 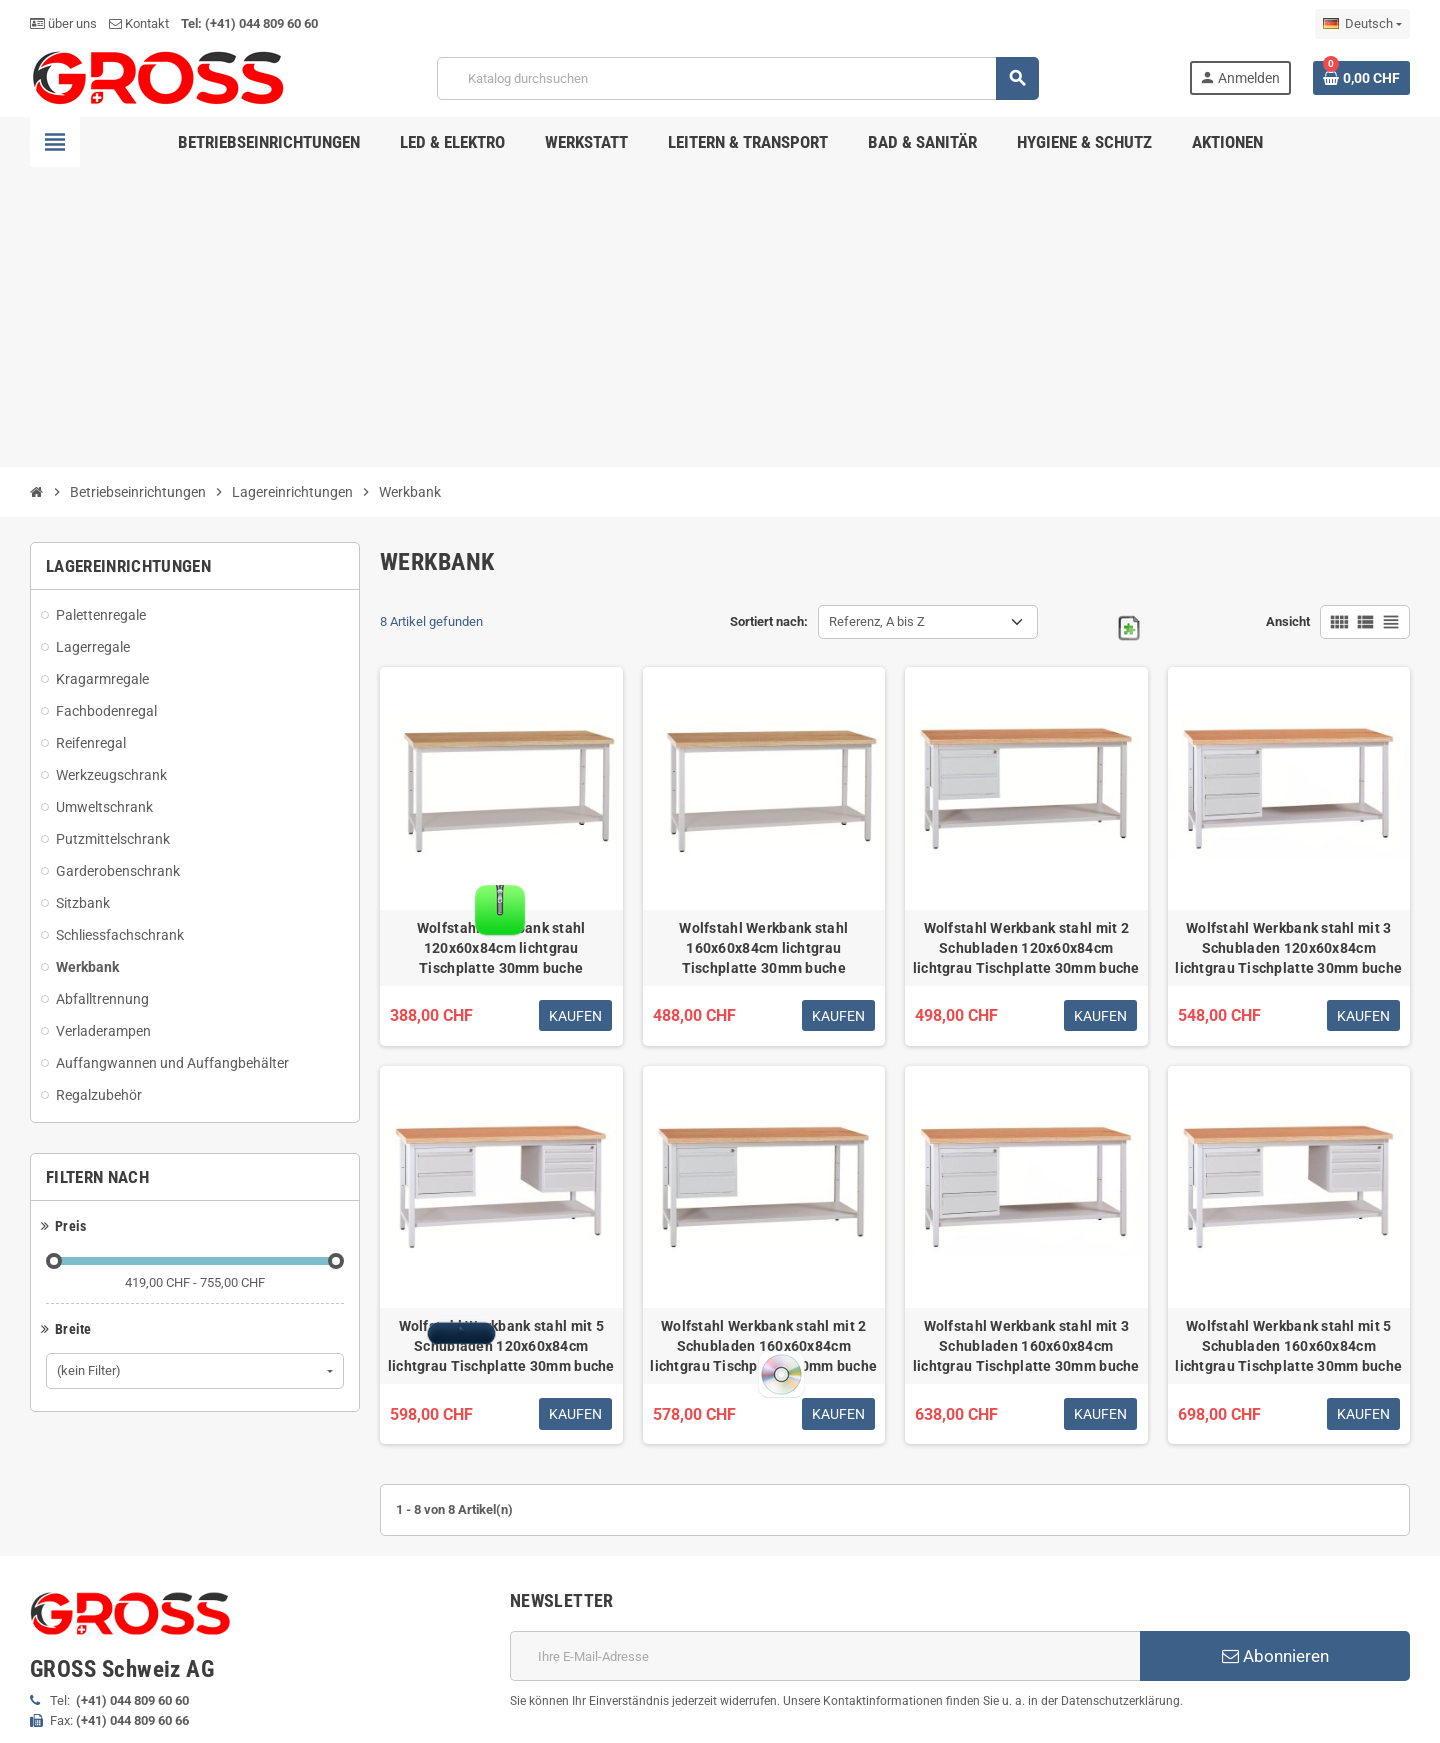 I want to click on an openoffice extension or add-on file, so click(x=1129, y=628).